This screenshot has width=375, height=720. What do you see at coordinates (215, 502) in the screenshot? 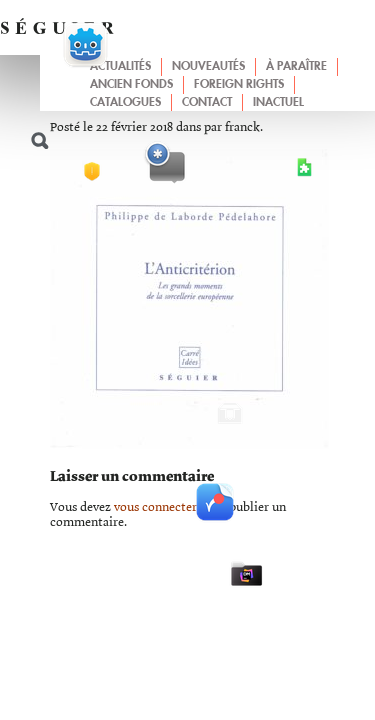
I see `open desktop animation preferences` at bounding box center [215, 502].